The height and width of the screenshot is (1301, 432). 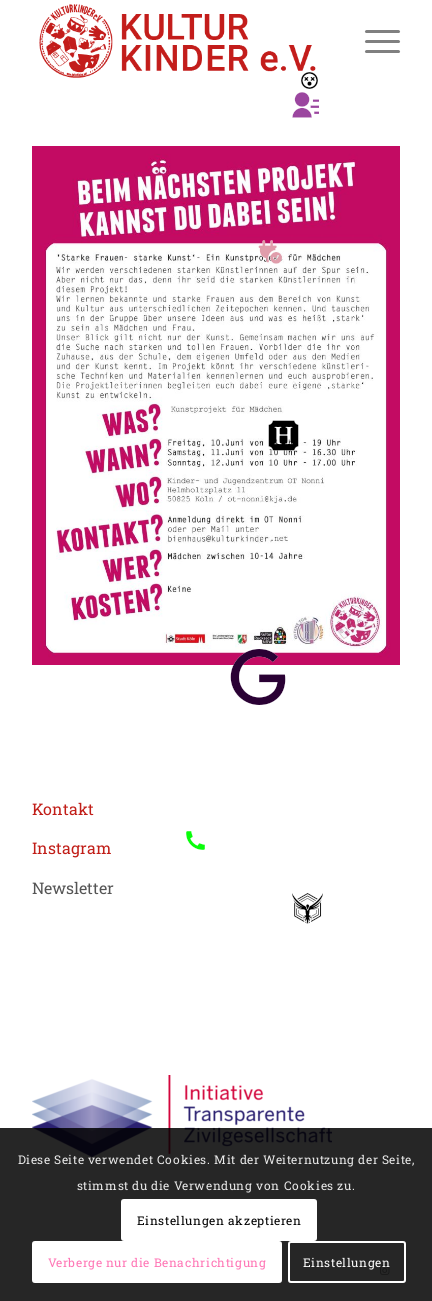 What do you see at coordinates (269, 252) in the screenshot?
I see `indicates successful connection or power status` at bounding box center [269, 252].